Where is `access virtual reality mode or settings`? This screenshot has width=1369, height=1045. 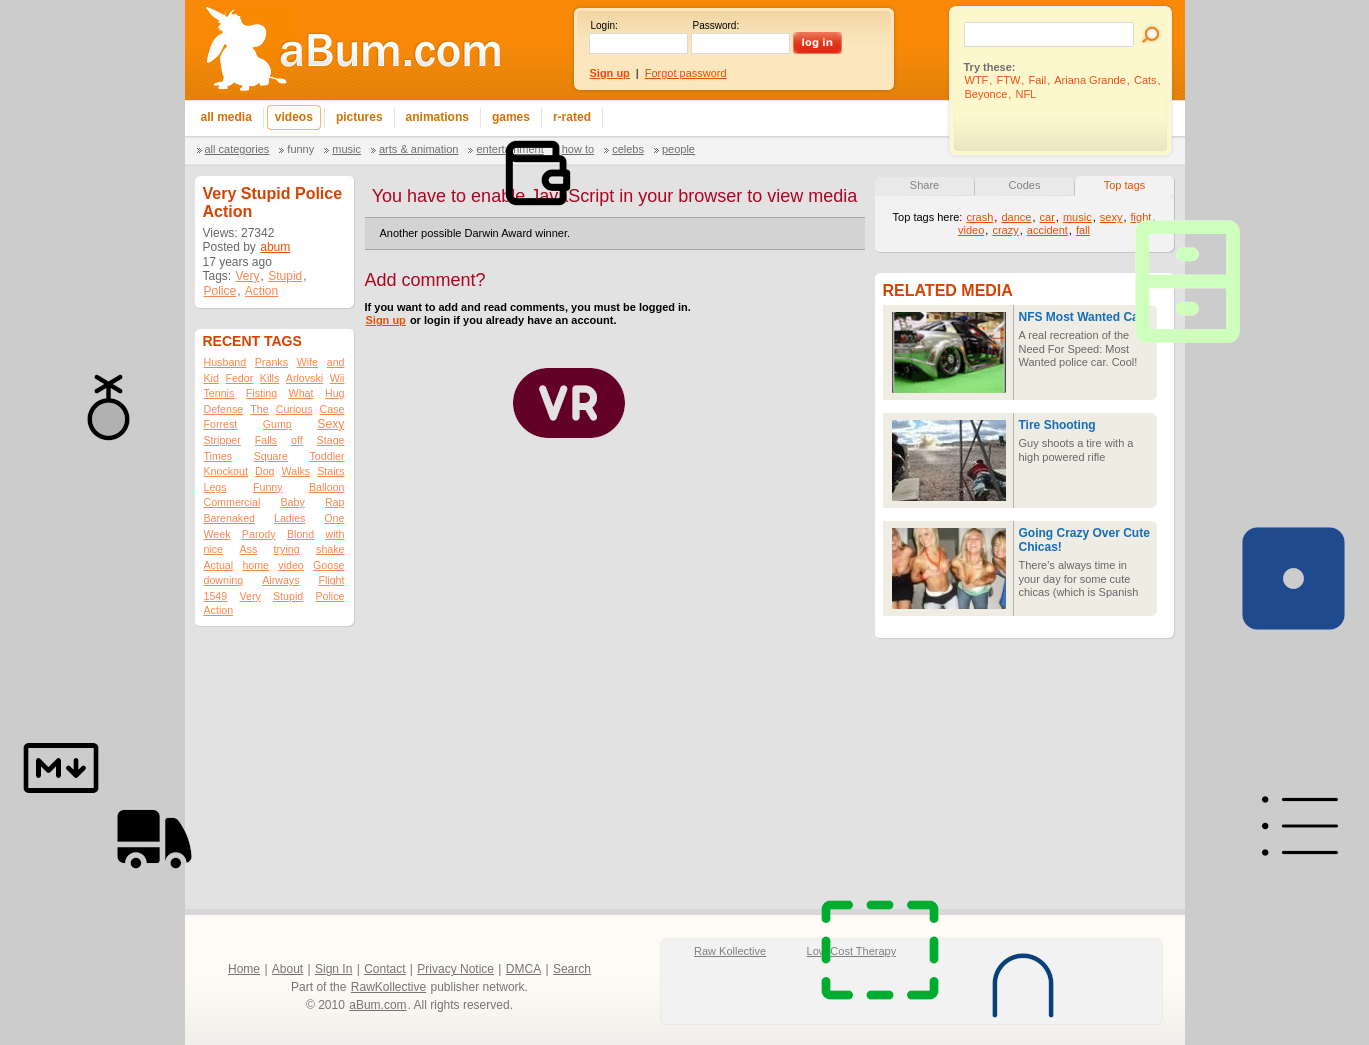 access virtual reality mode or settings is located at coordinates (569, 403).